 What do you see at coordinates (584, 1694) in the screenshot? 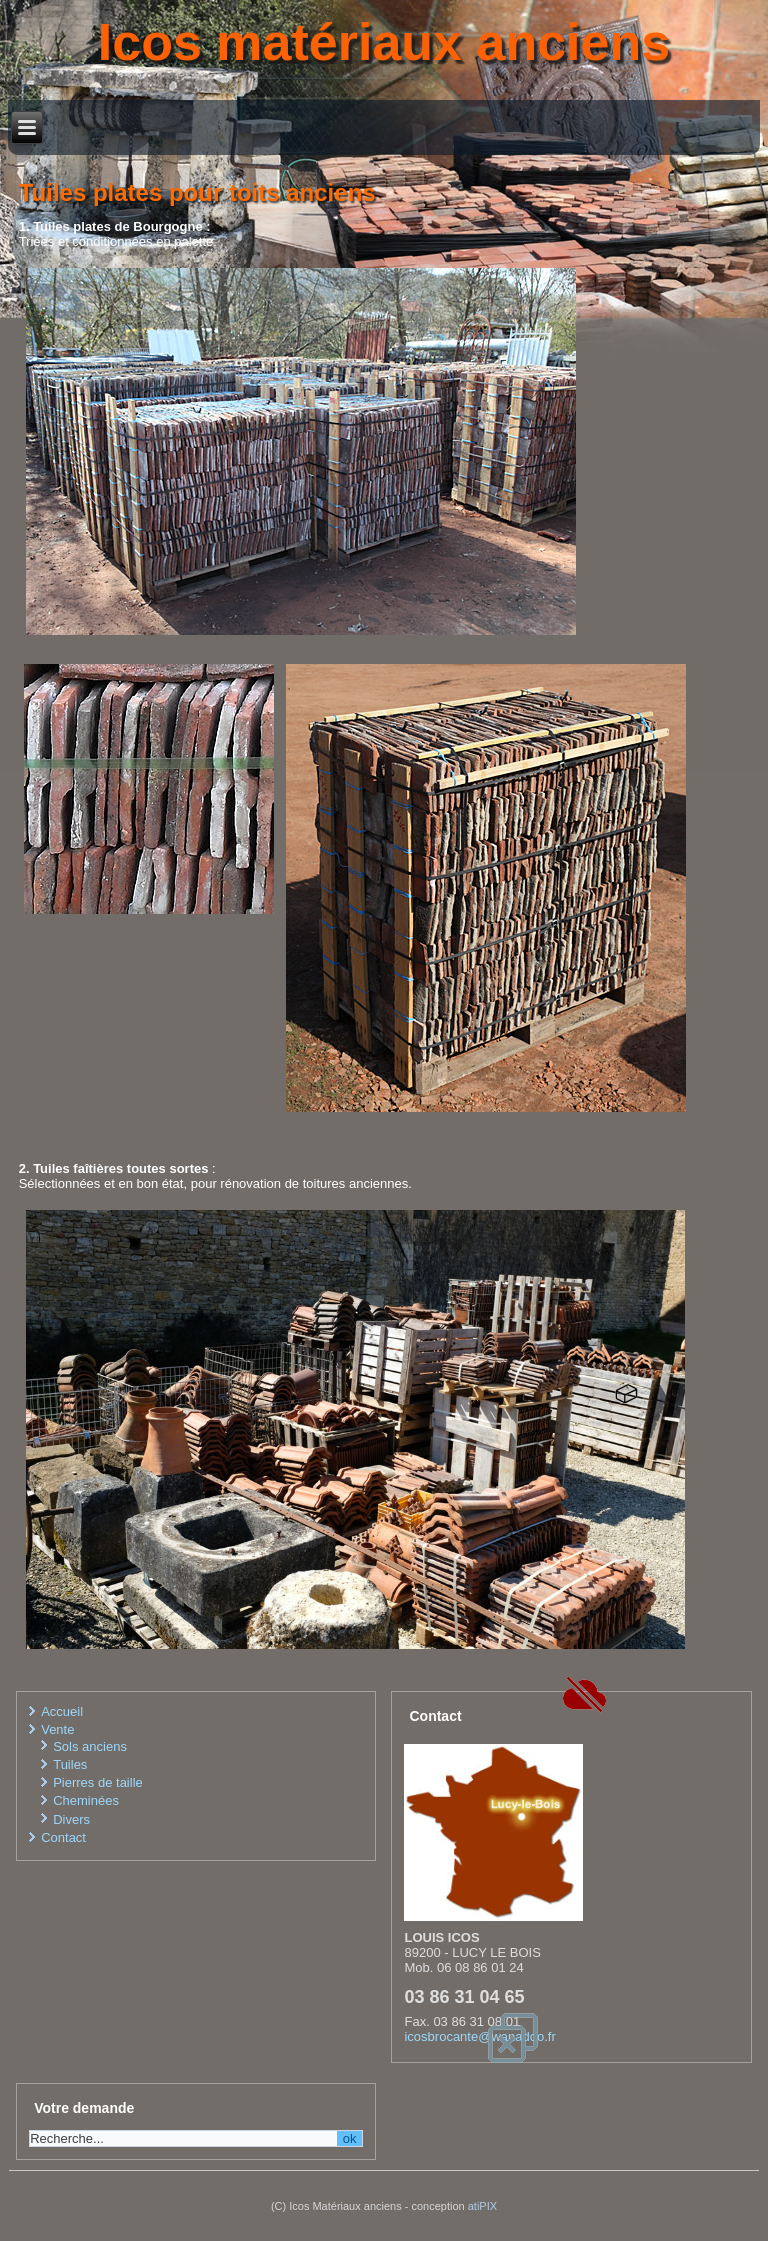
I see `indicates cloud services are unavailable` at bounding box center [584, 1694].